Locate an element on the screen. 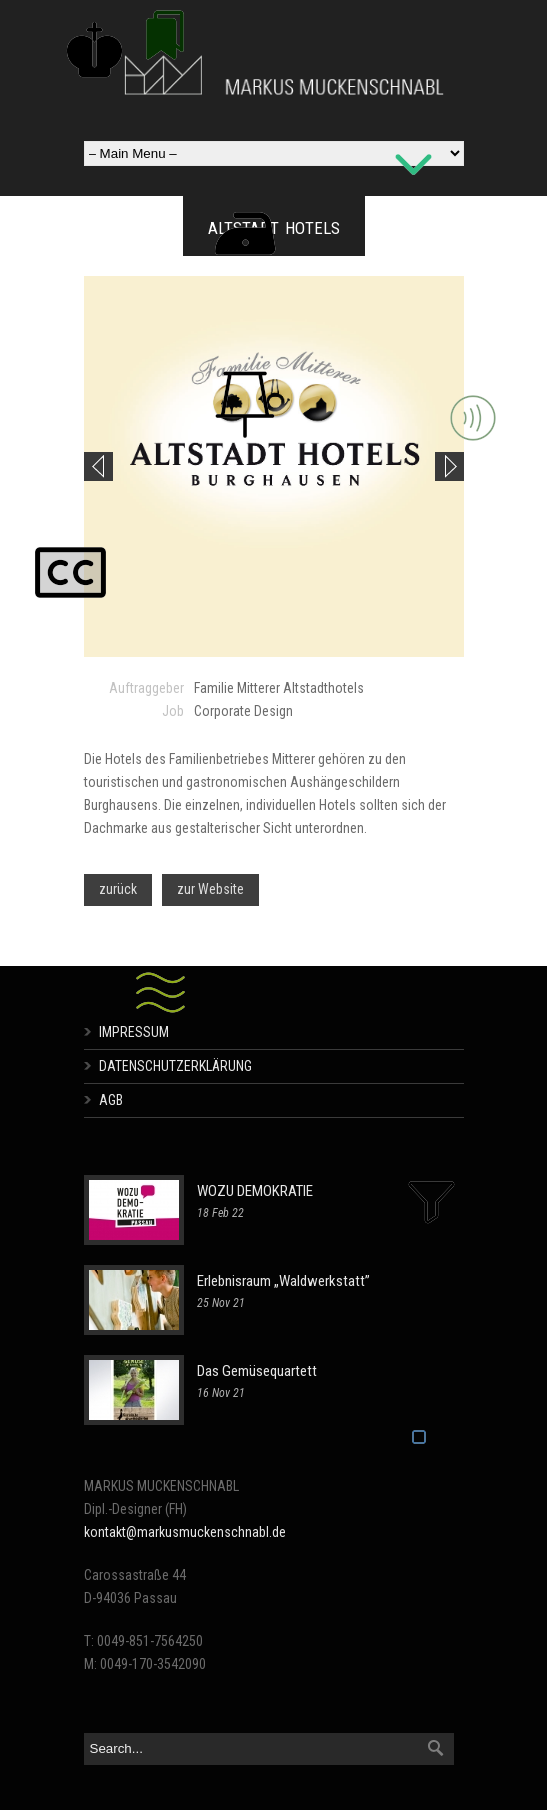 This screenshot has height=1810, width=547. tap to pay with contactless payment is located at coordinates (473, 418).